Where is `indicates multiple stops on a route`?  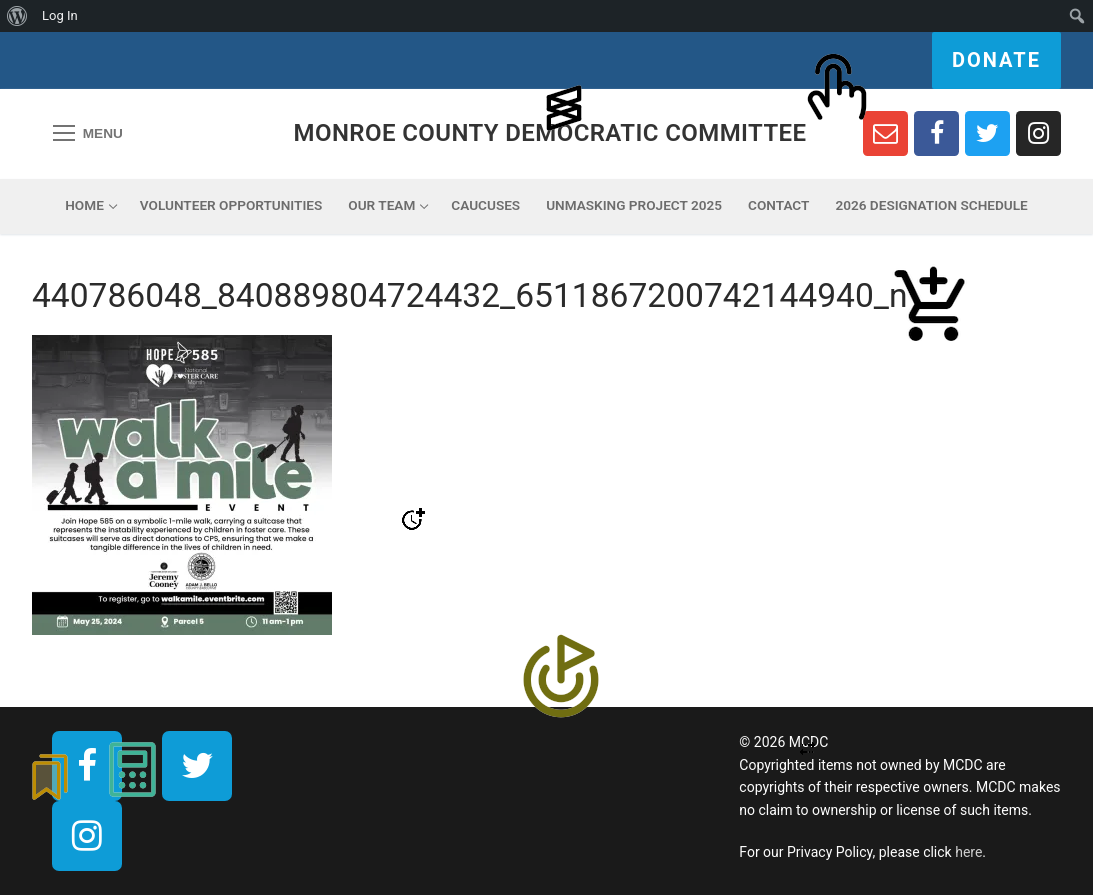
indicates multiple stops on a route is located at coordinates (807, 748).